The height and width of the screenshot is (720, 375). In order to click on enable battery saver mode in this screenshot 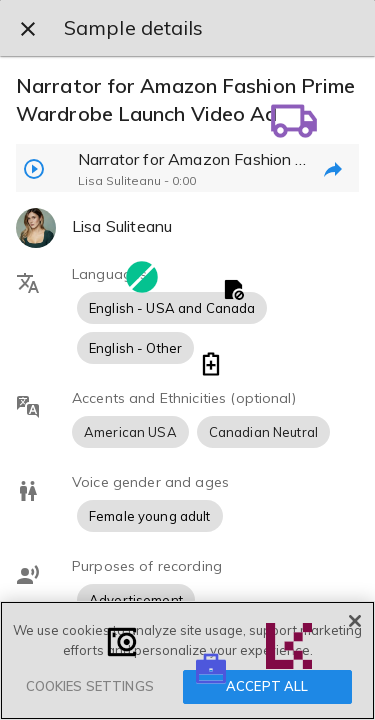, I will do `click(211, 364)`.